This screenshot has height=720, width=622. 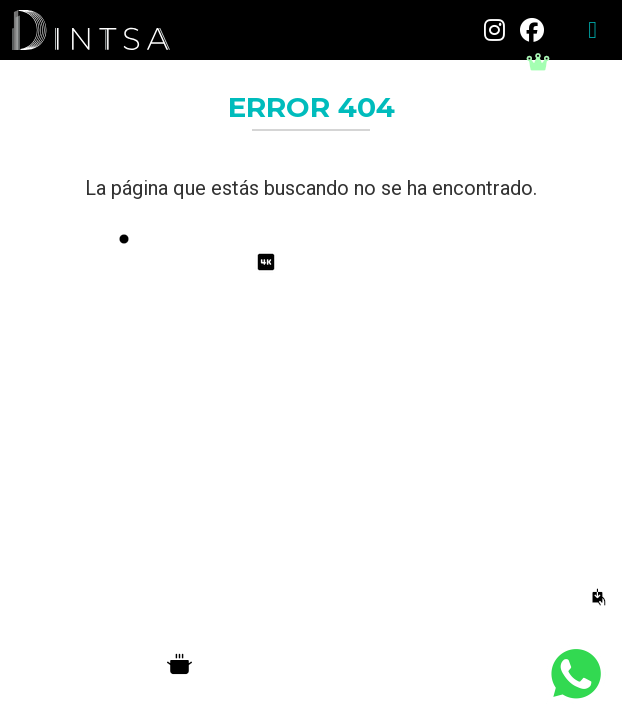 I want to click on indicates 4K video quality is available, so click(x=266, y=262).